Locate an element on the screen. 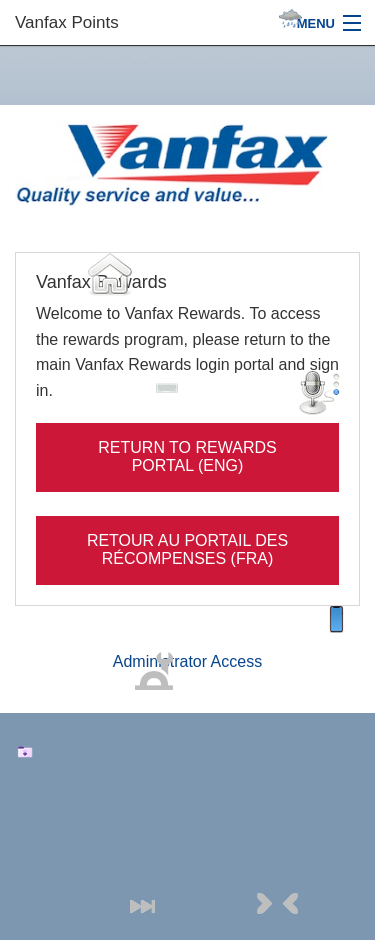  iPhone 11 device icon is located at coordinates (336, 619).